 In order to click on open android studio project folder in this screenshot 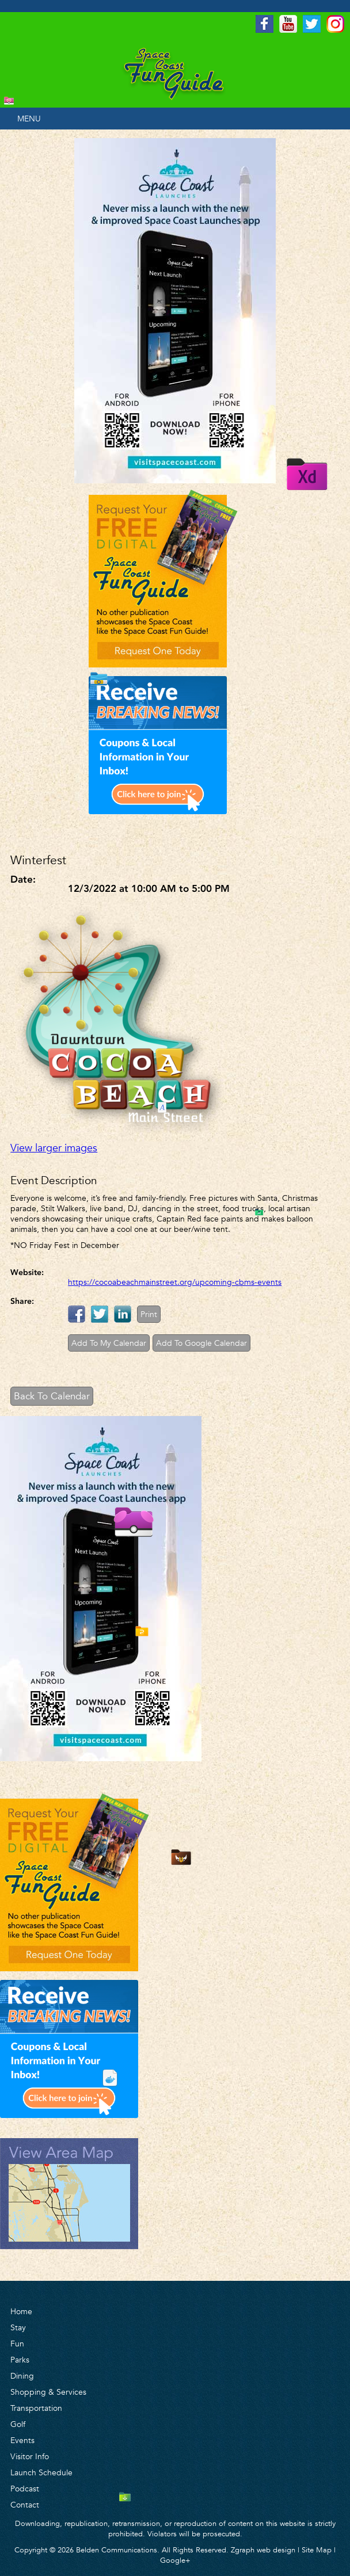, I will do `click(259, 1212)`.